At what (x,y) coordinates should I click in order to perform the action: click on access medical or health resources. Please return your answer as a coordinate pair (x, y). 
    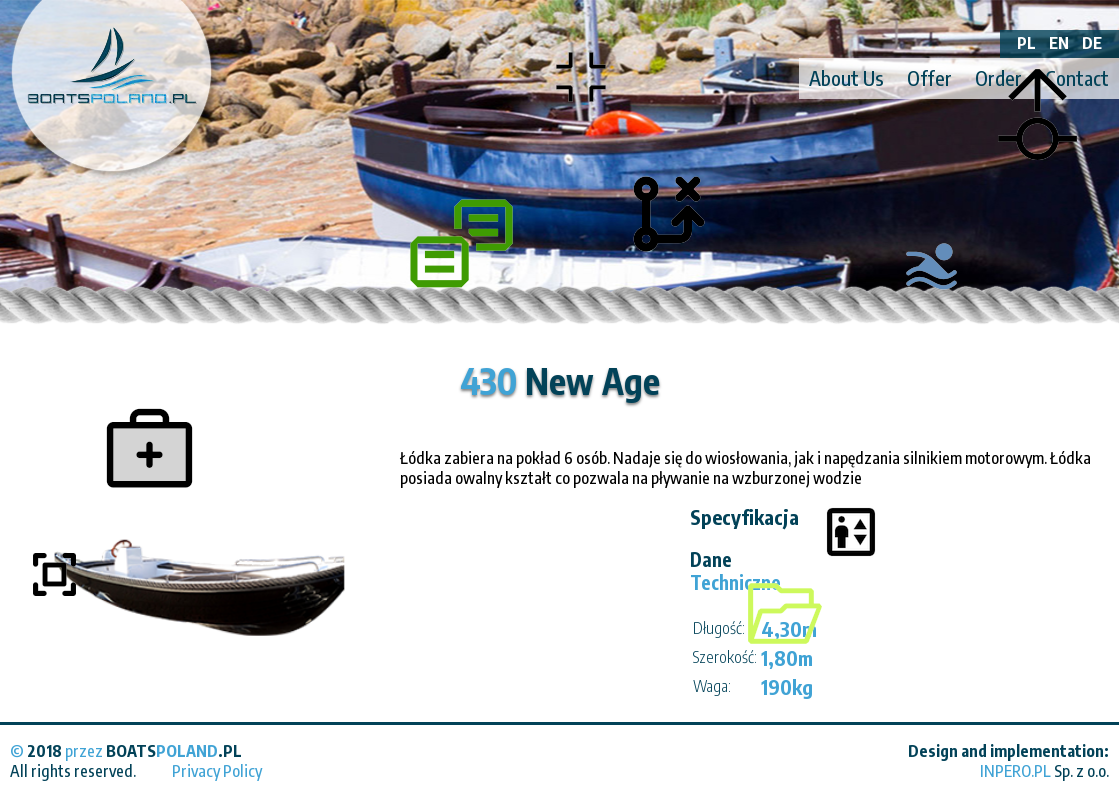
    Looking at the image, I should click on (149, 451).